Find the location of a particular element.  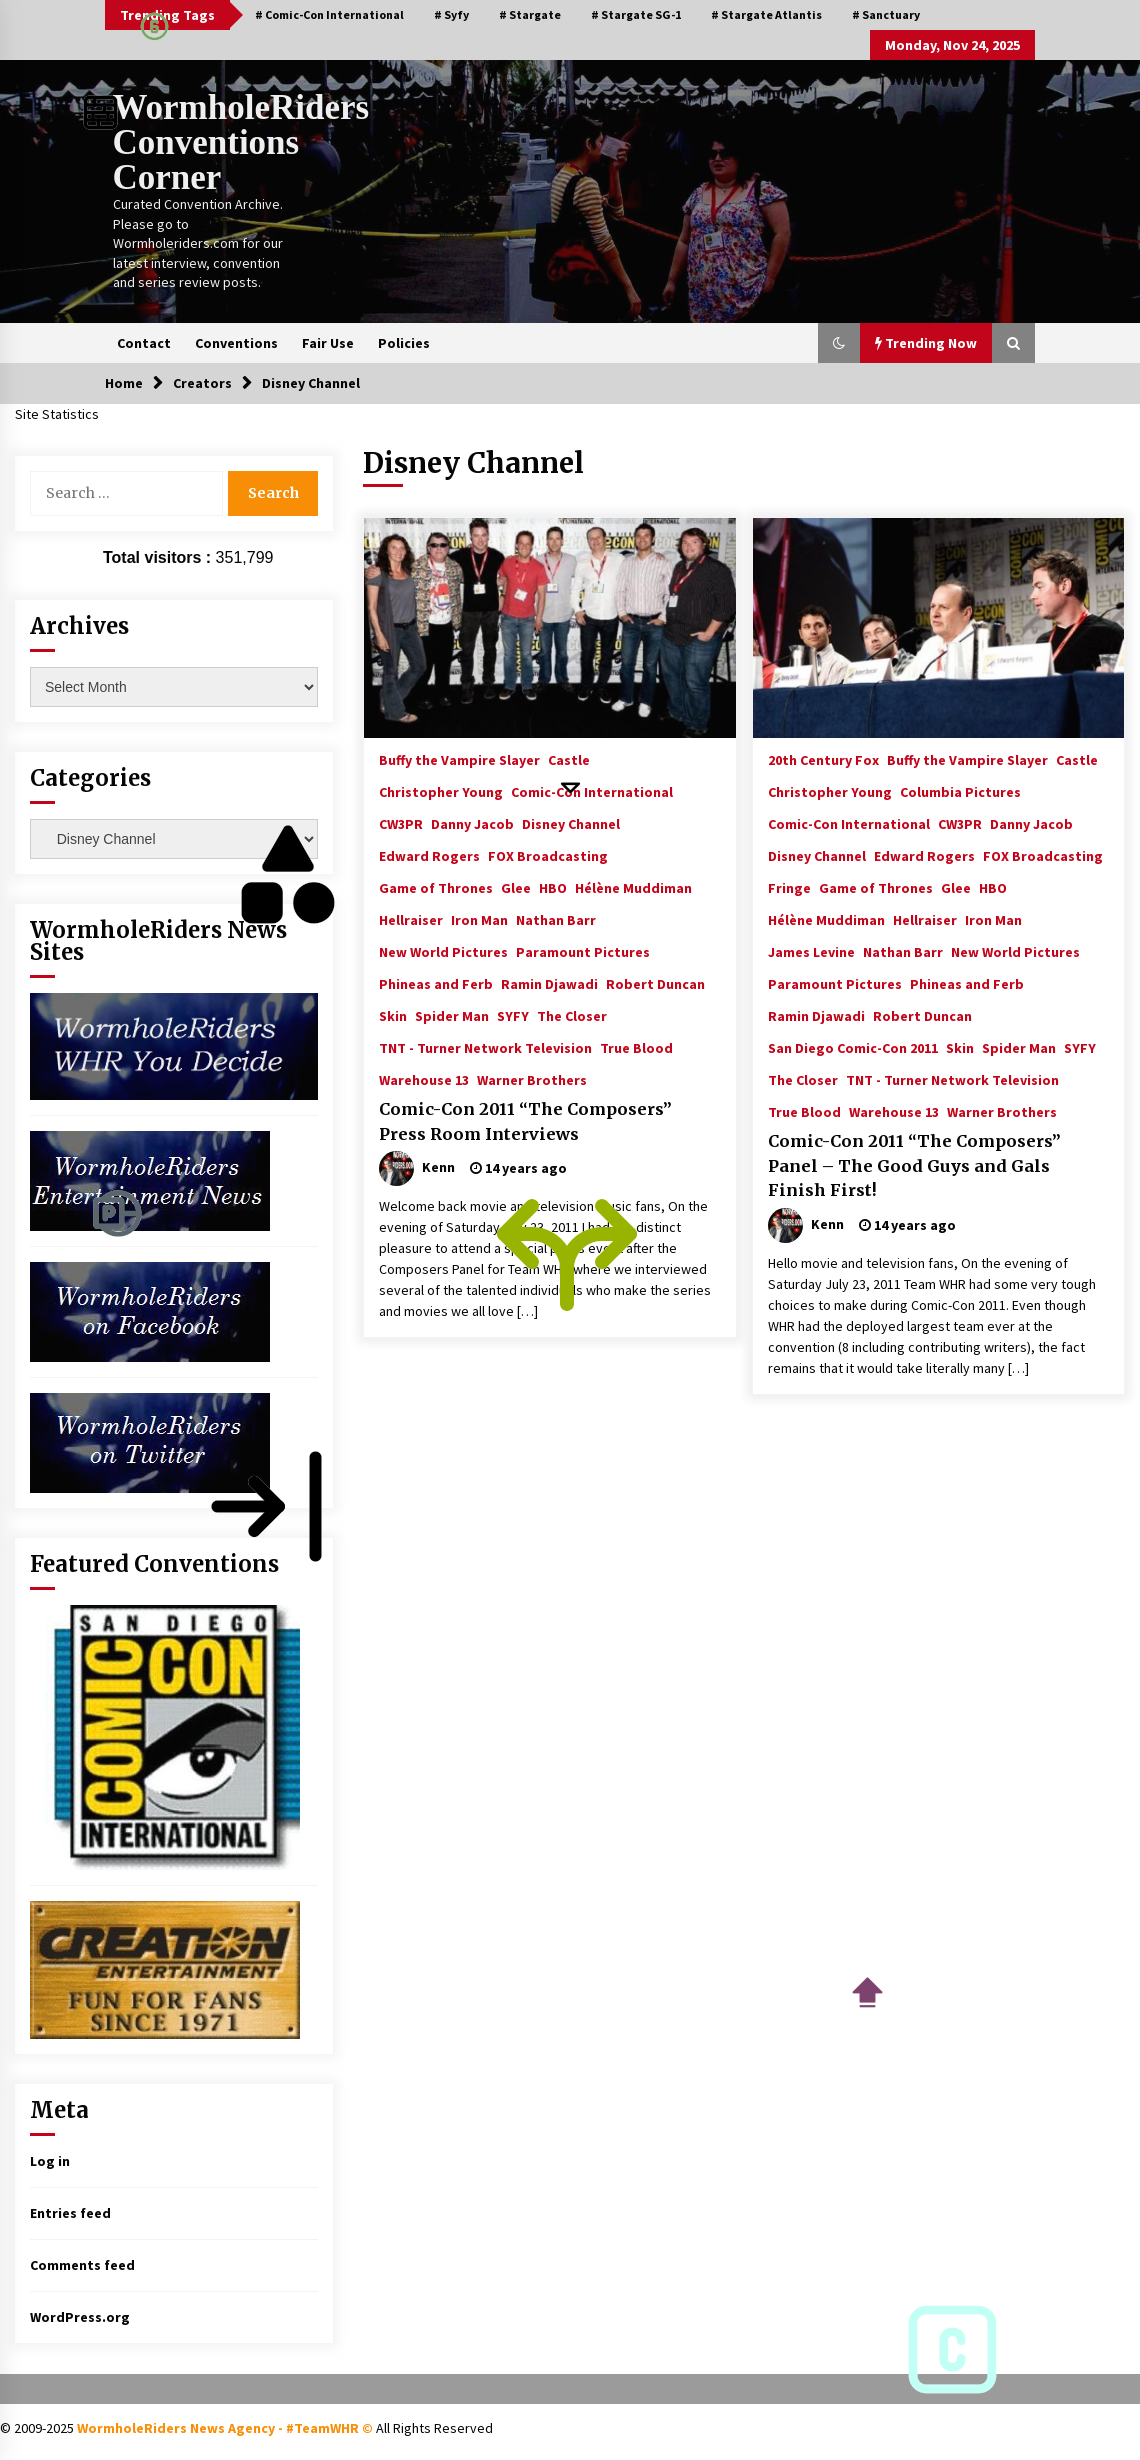

access shape tools or drawing options is located at coordinates (288, 877).